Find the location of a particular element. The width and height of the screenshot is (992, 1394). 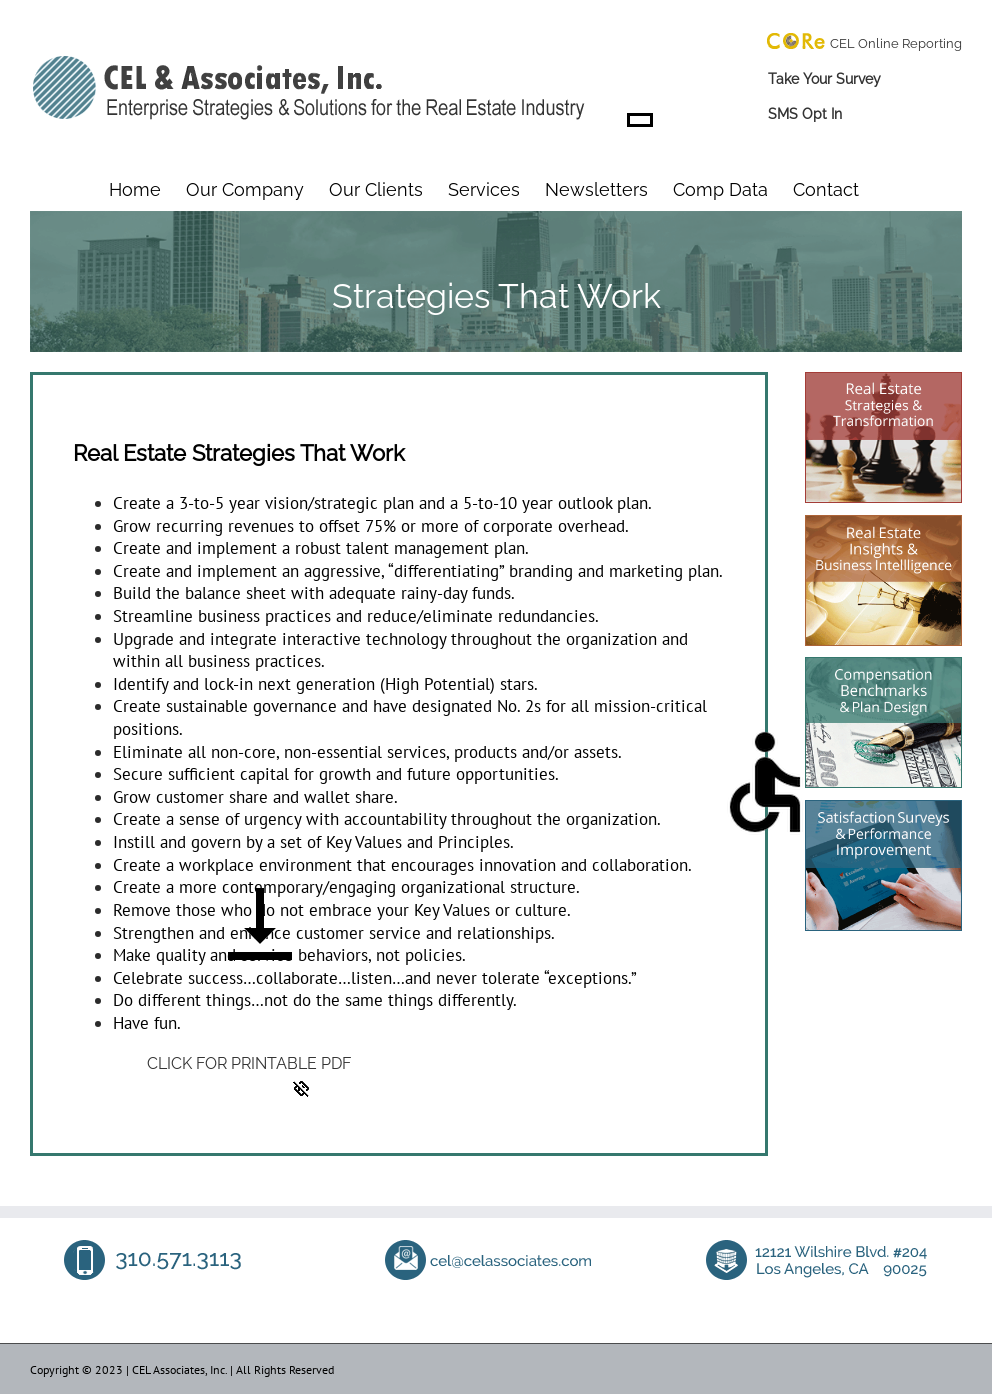

indicates wheelchair accessibility is located at coordinates (765, 782).